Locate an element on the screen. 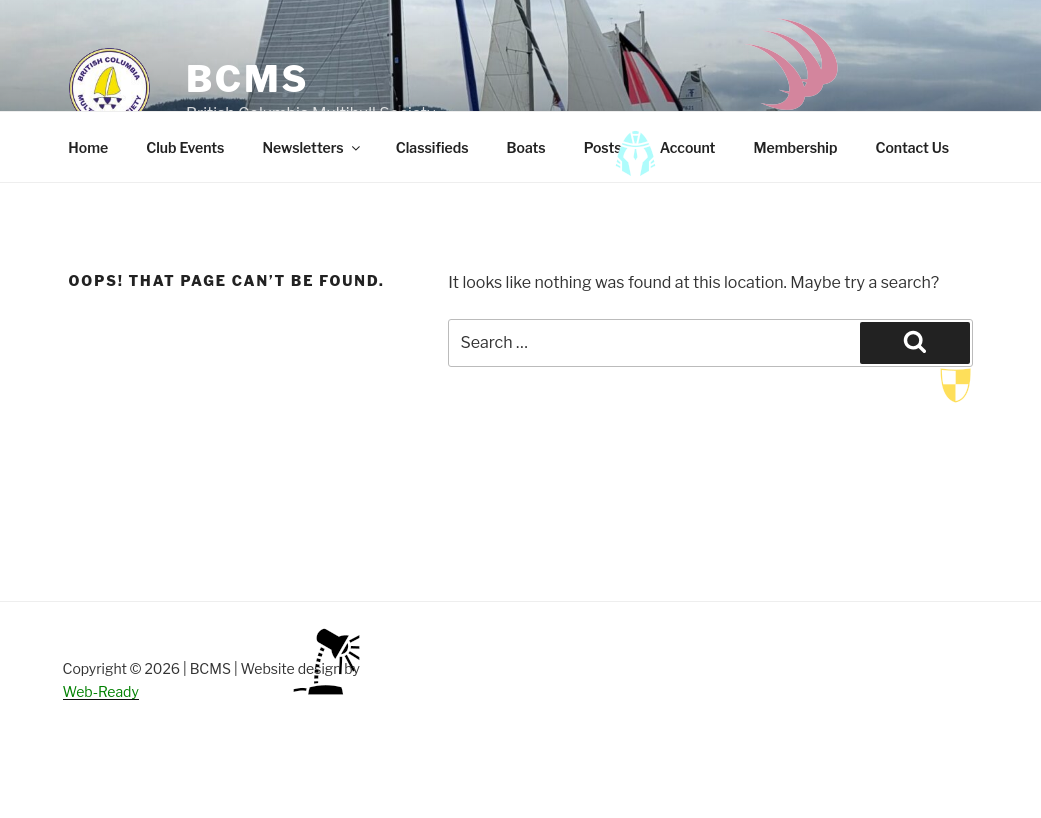 The height and width of the screenshot is (818, 1041). indicates verified or protected status is located at coordinates (955, 385).